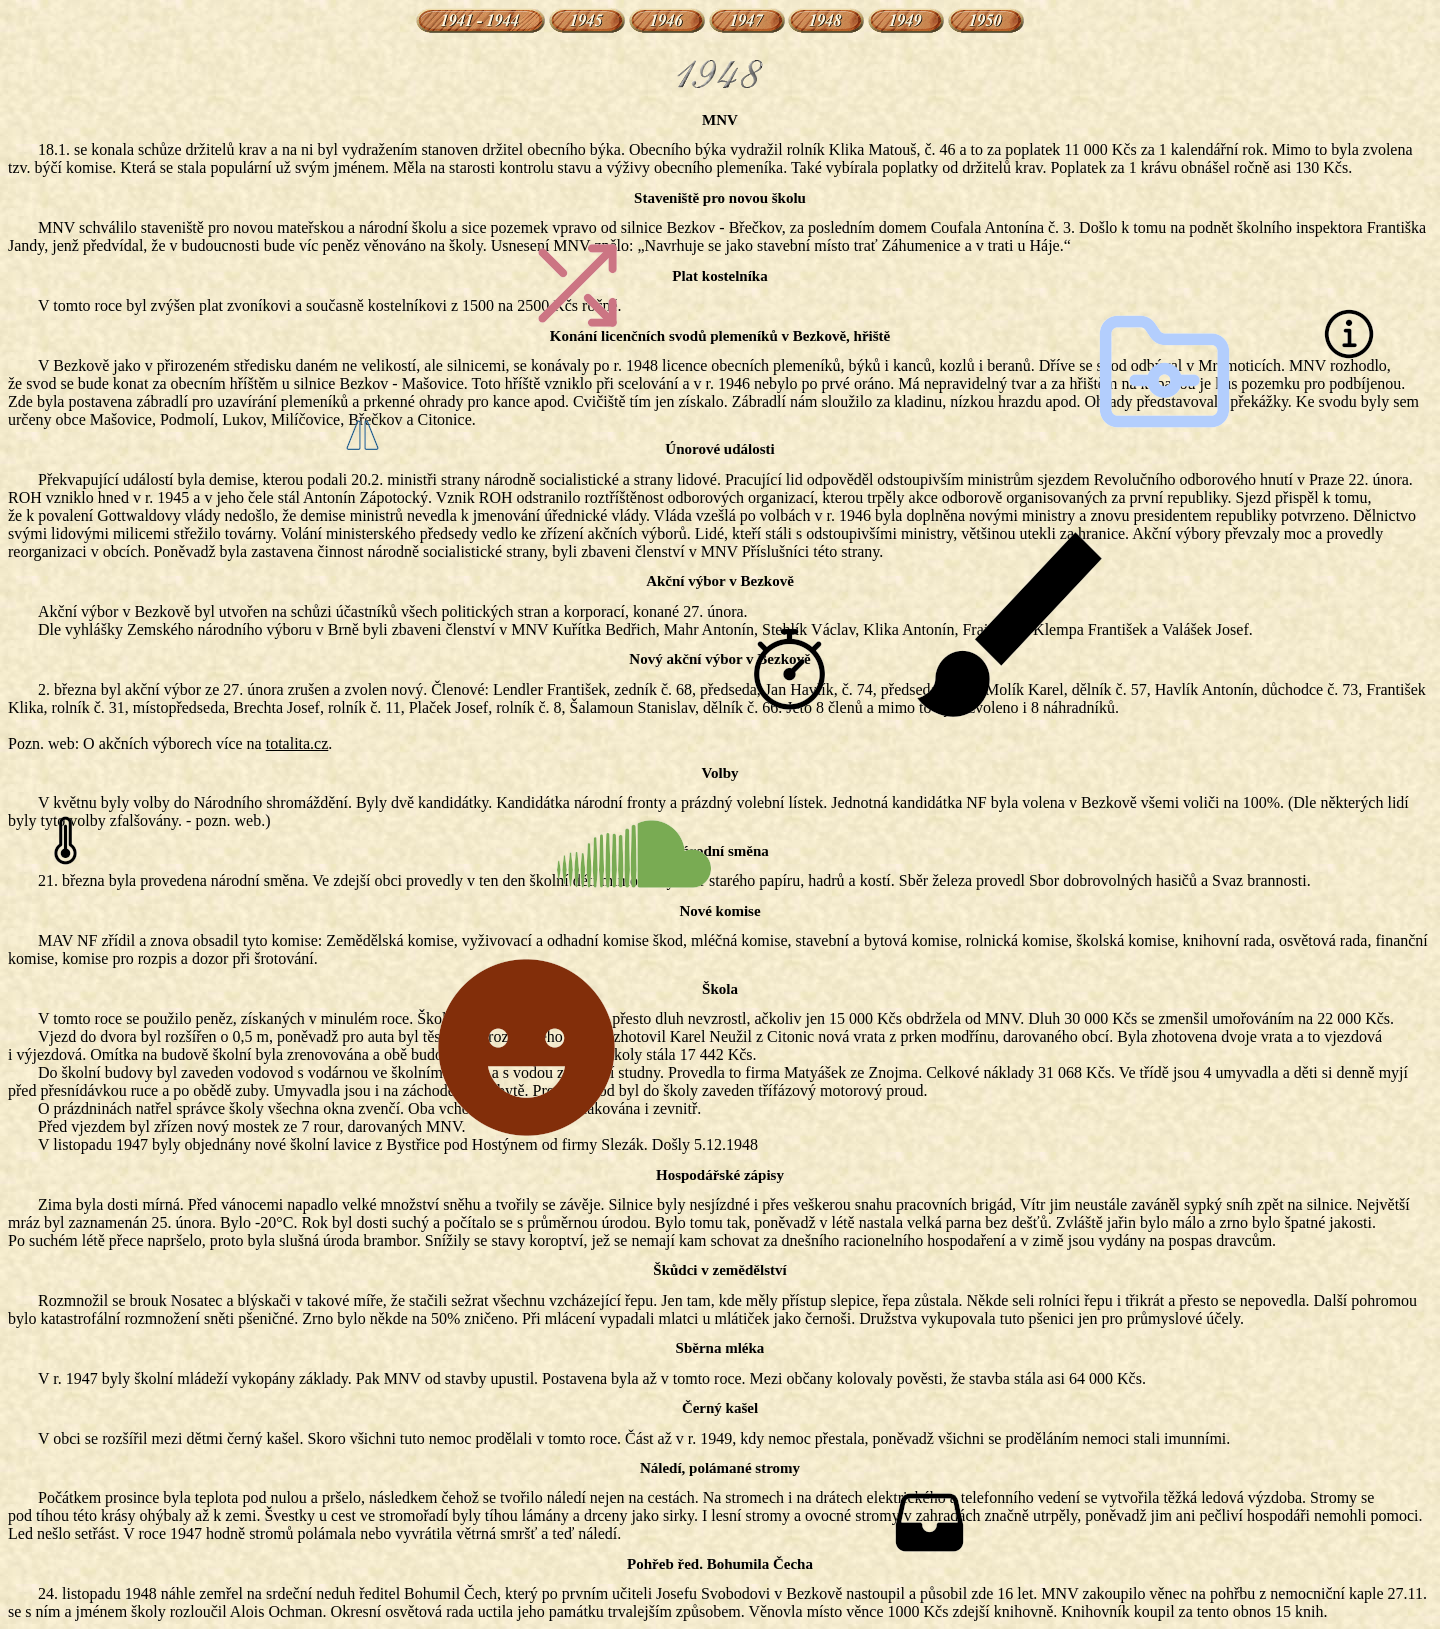  Describe the element at coordinates (789, 671) in the screenshot. I see `start or stop a timer` at that location.